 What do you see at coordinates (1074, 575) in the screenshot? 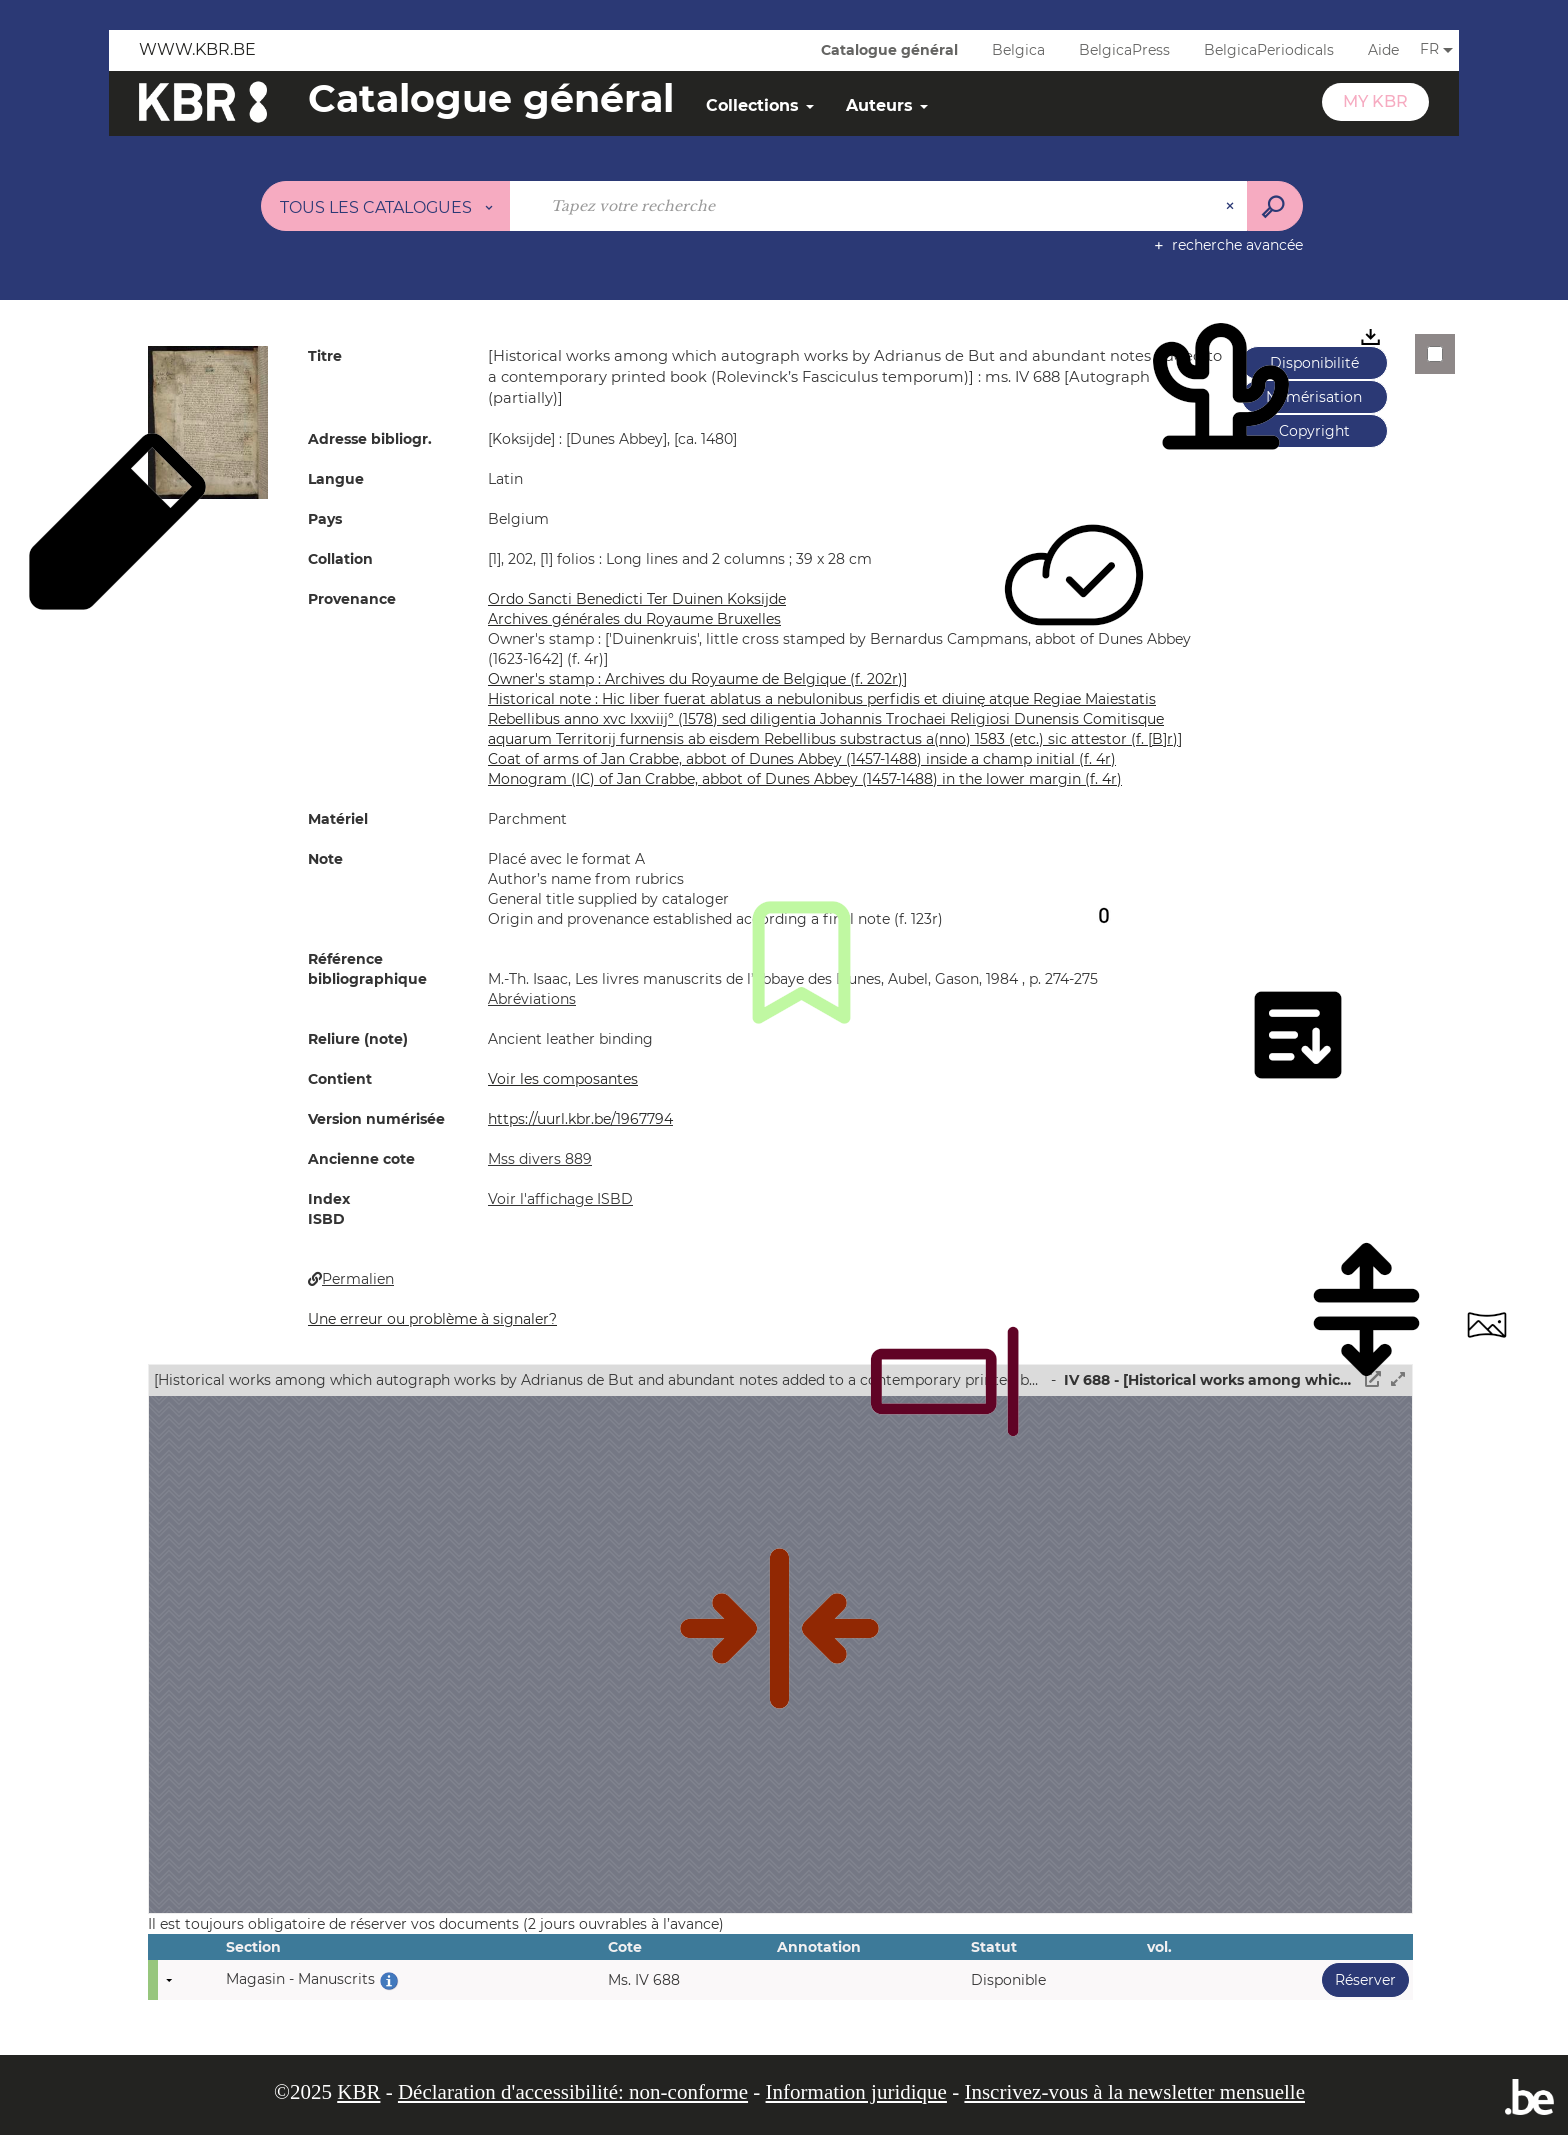
I see `file successfully uploaded to cloud storage` at bounding box center [1074, 575].